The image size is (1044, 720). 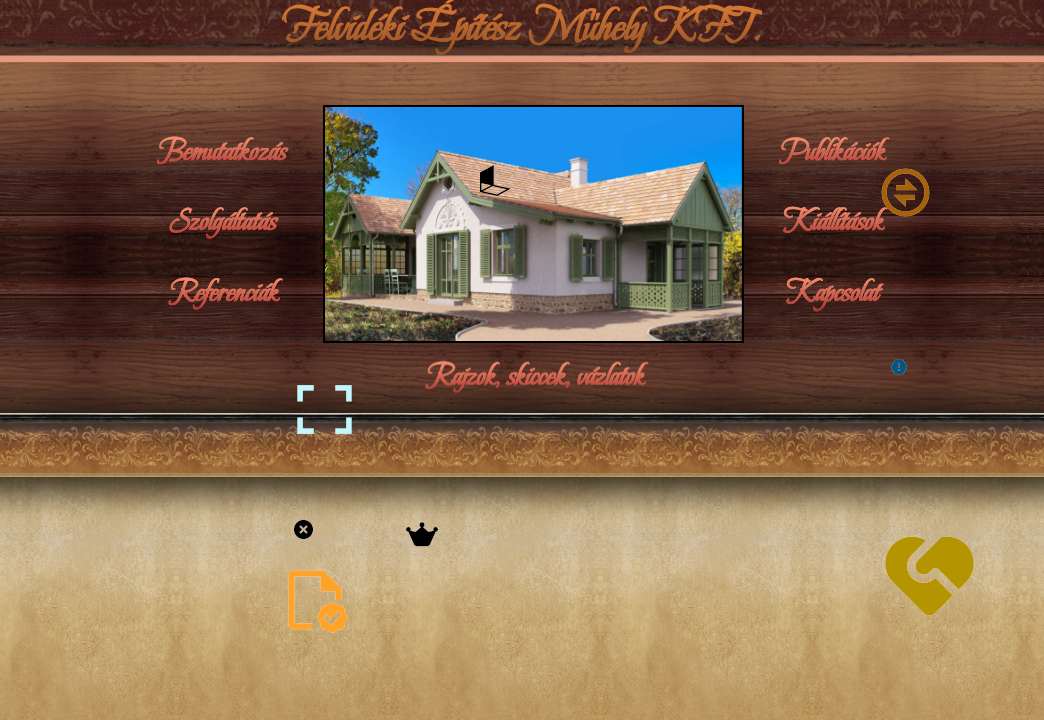 What do you see at coordinates (422, 535) in the screenshot?
I see `web awesome brand logo` at bounding box center [422, 535].